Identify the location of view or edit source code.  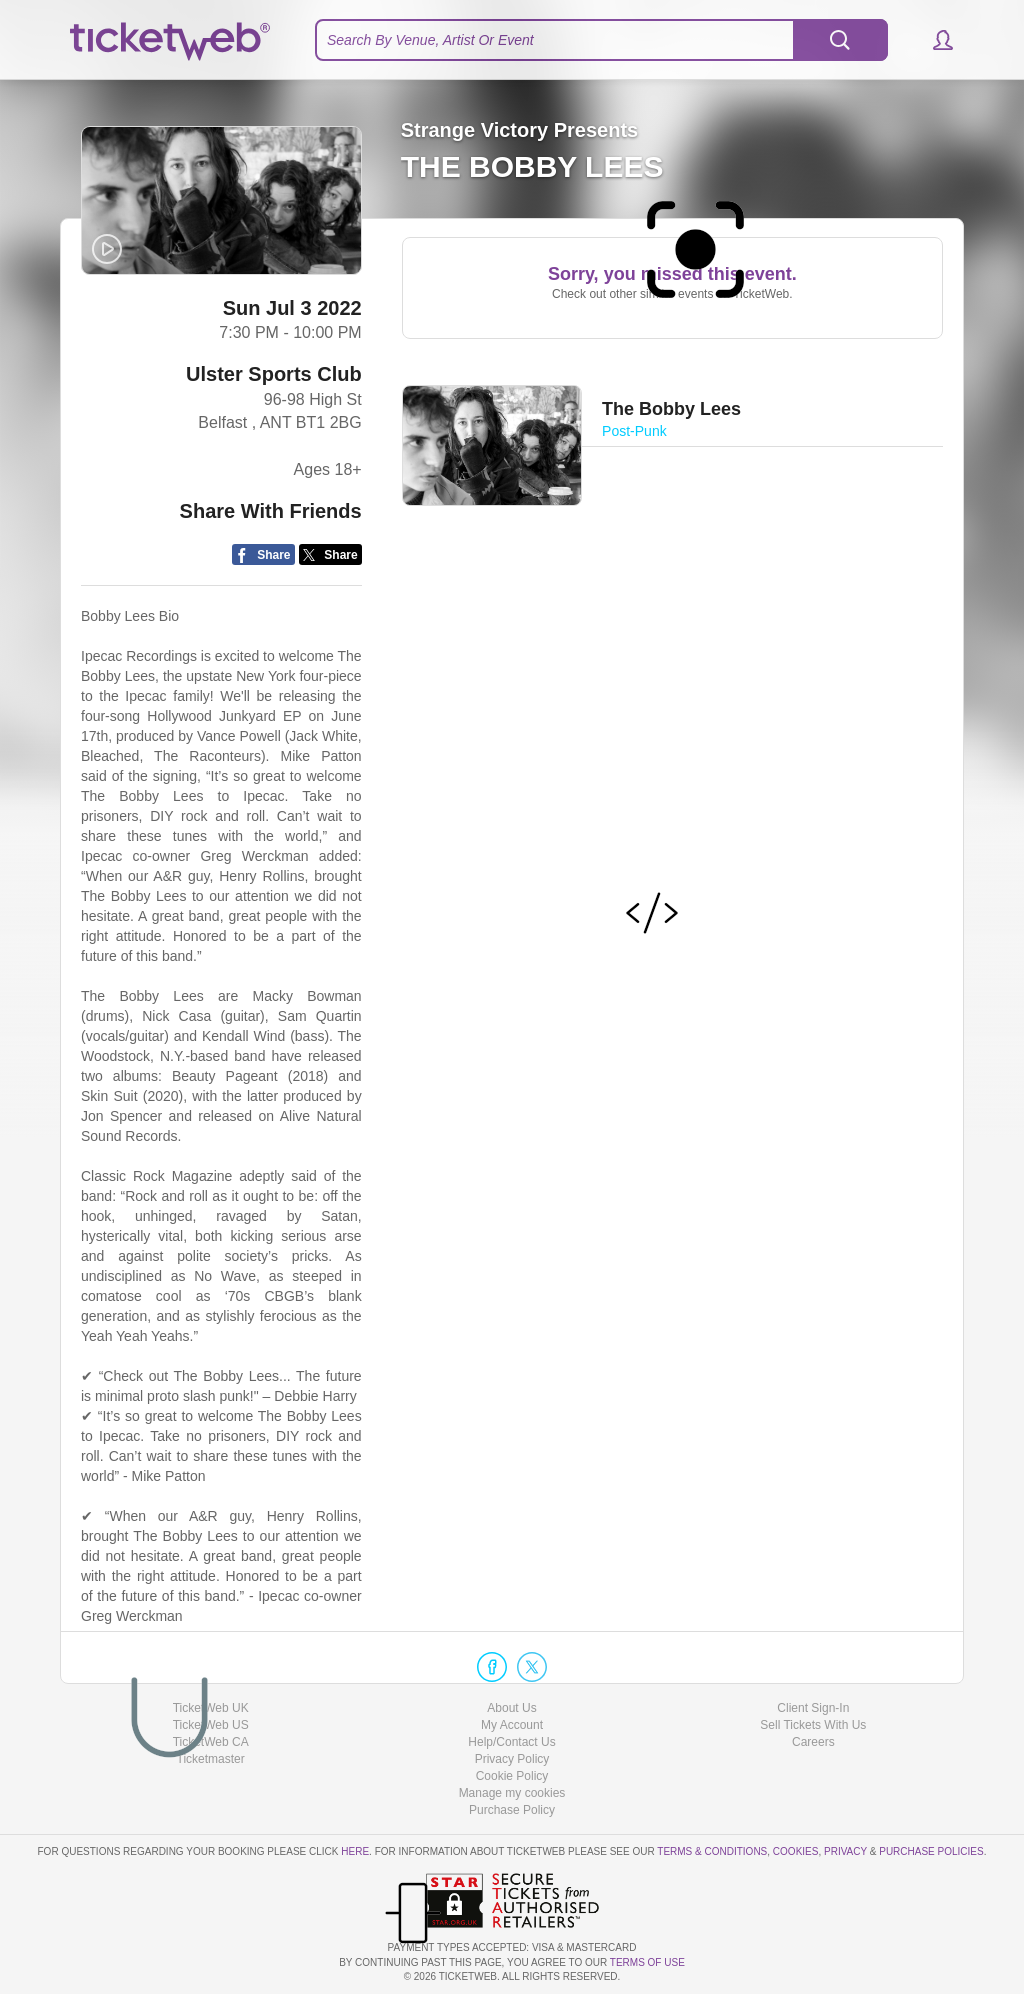
(652, 913).